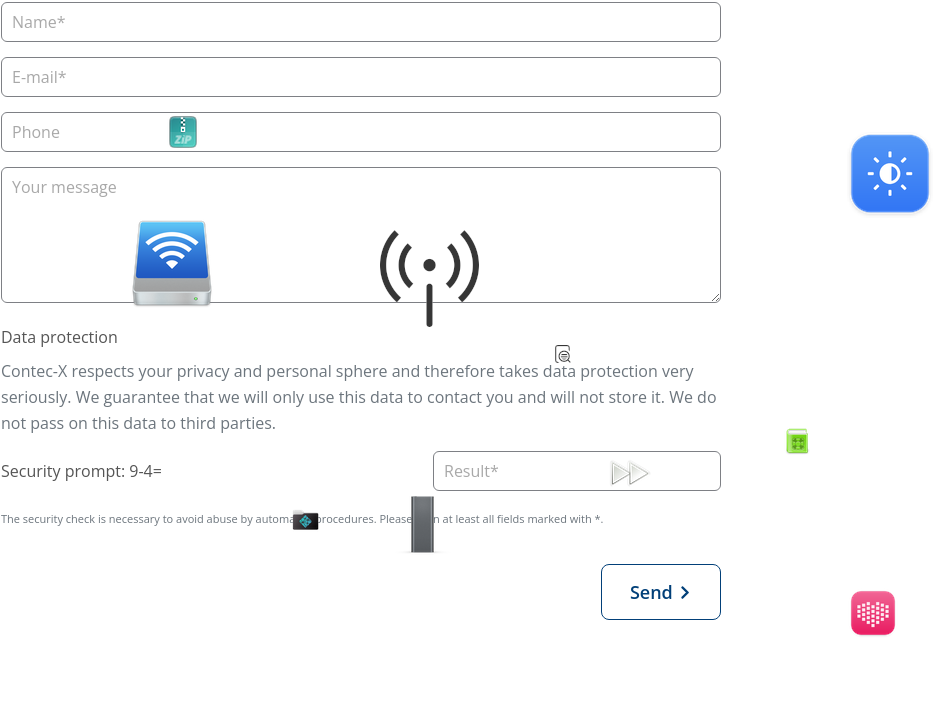  Describe the element at coordinates (183, 132) in the screenshot. I see `open a compressed zip archive` at that location.